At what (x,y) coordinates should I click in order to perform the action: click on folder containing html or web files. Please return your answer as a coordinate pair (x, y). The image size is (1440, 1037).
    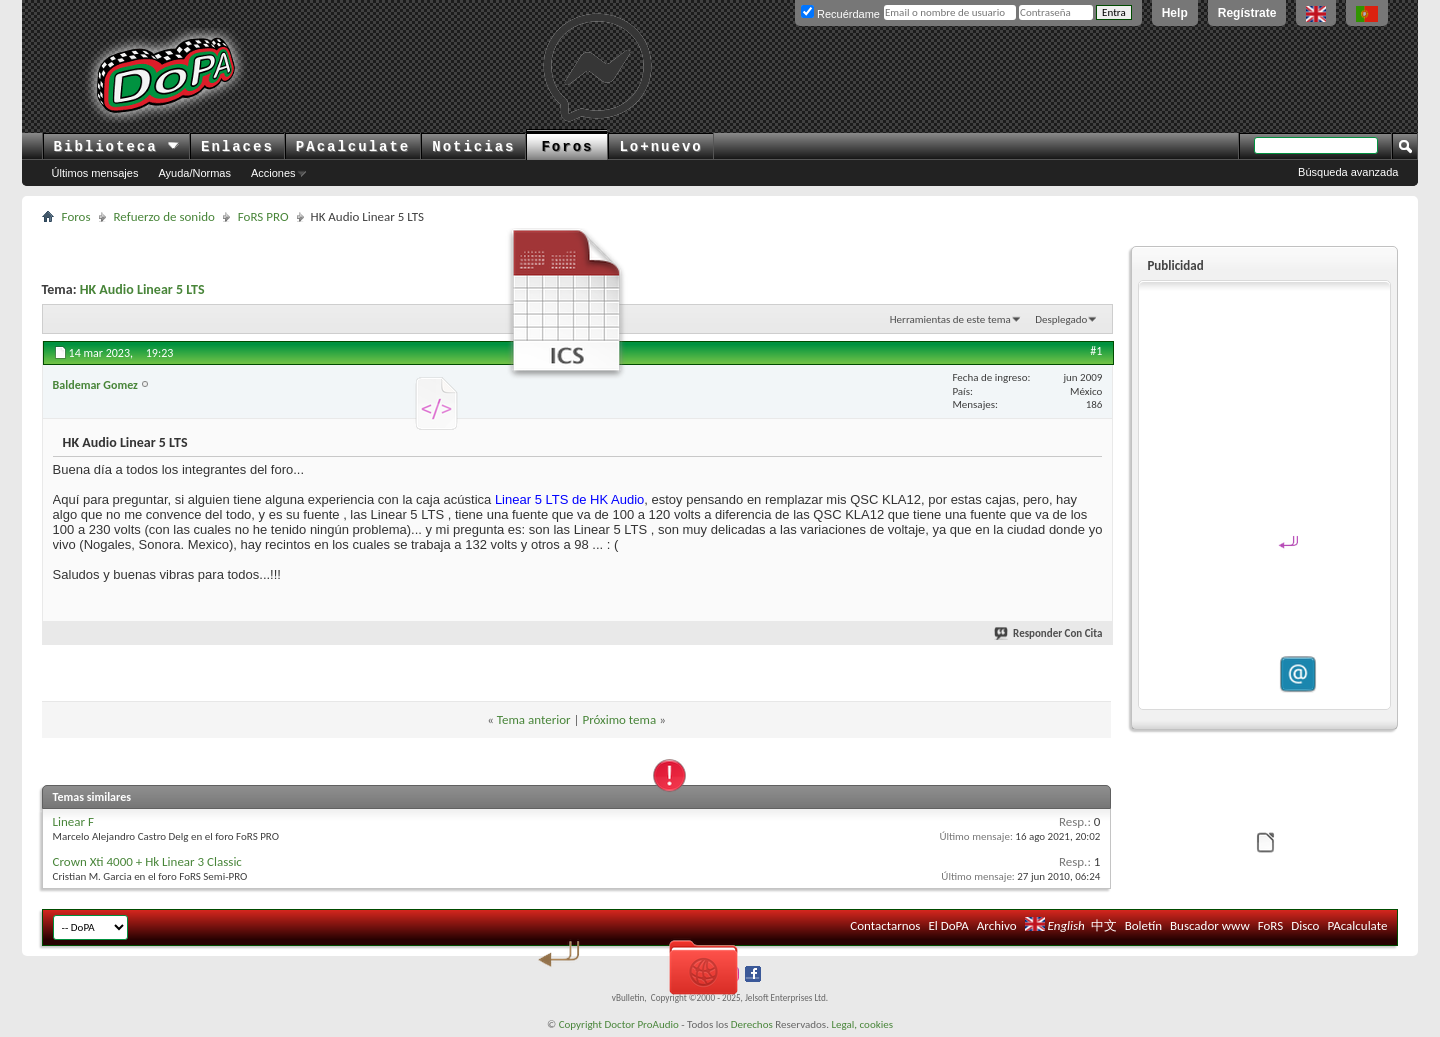
    Looking at the image, I should click on (703, 967).